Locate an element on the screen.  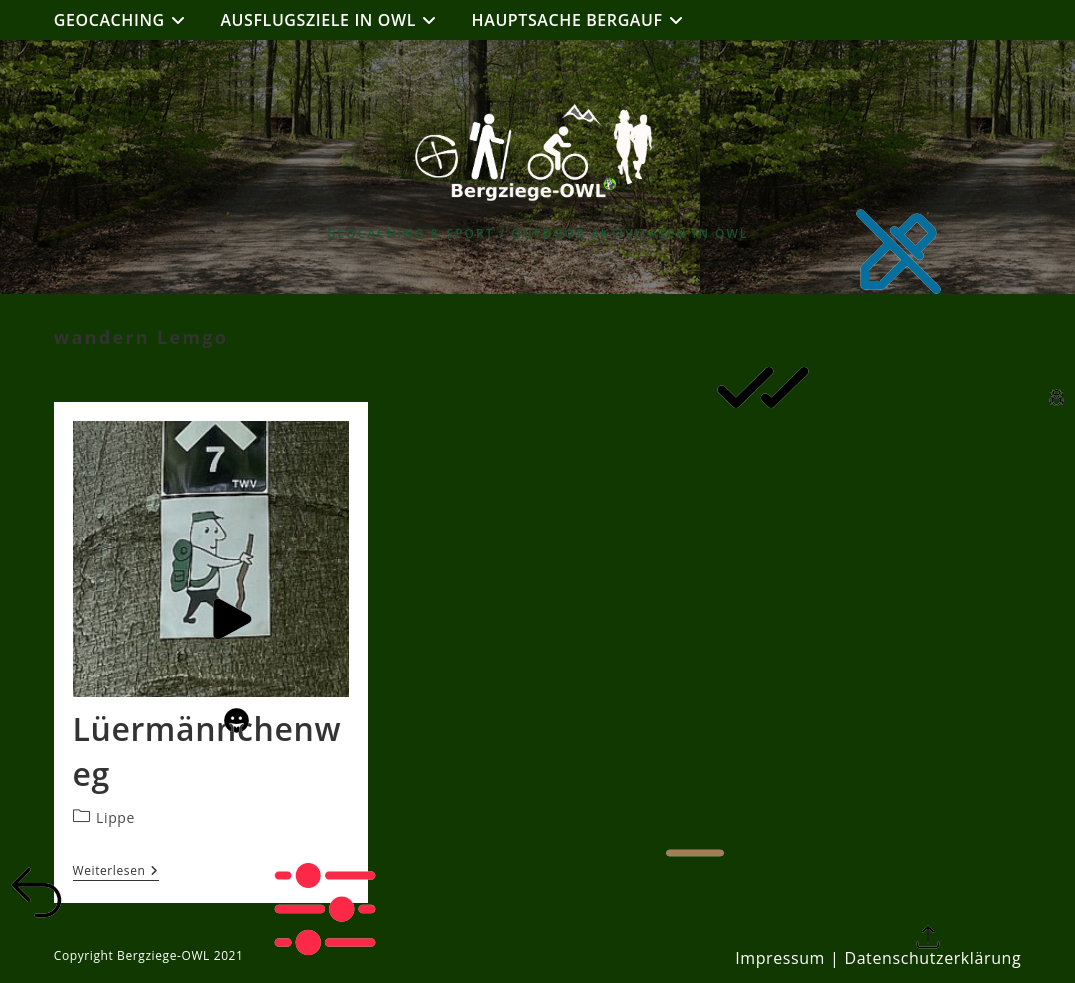
undo the last action is located at coordinates (36, 892).